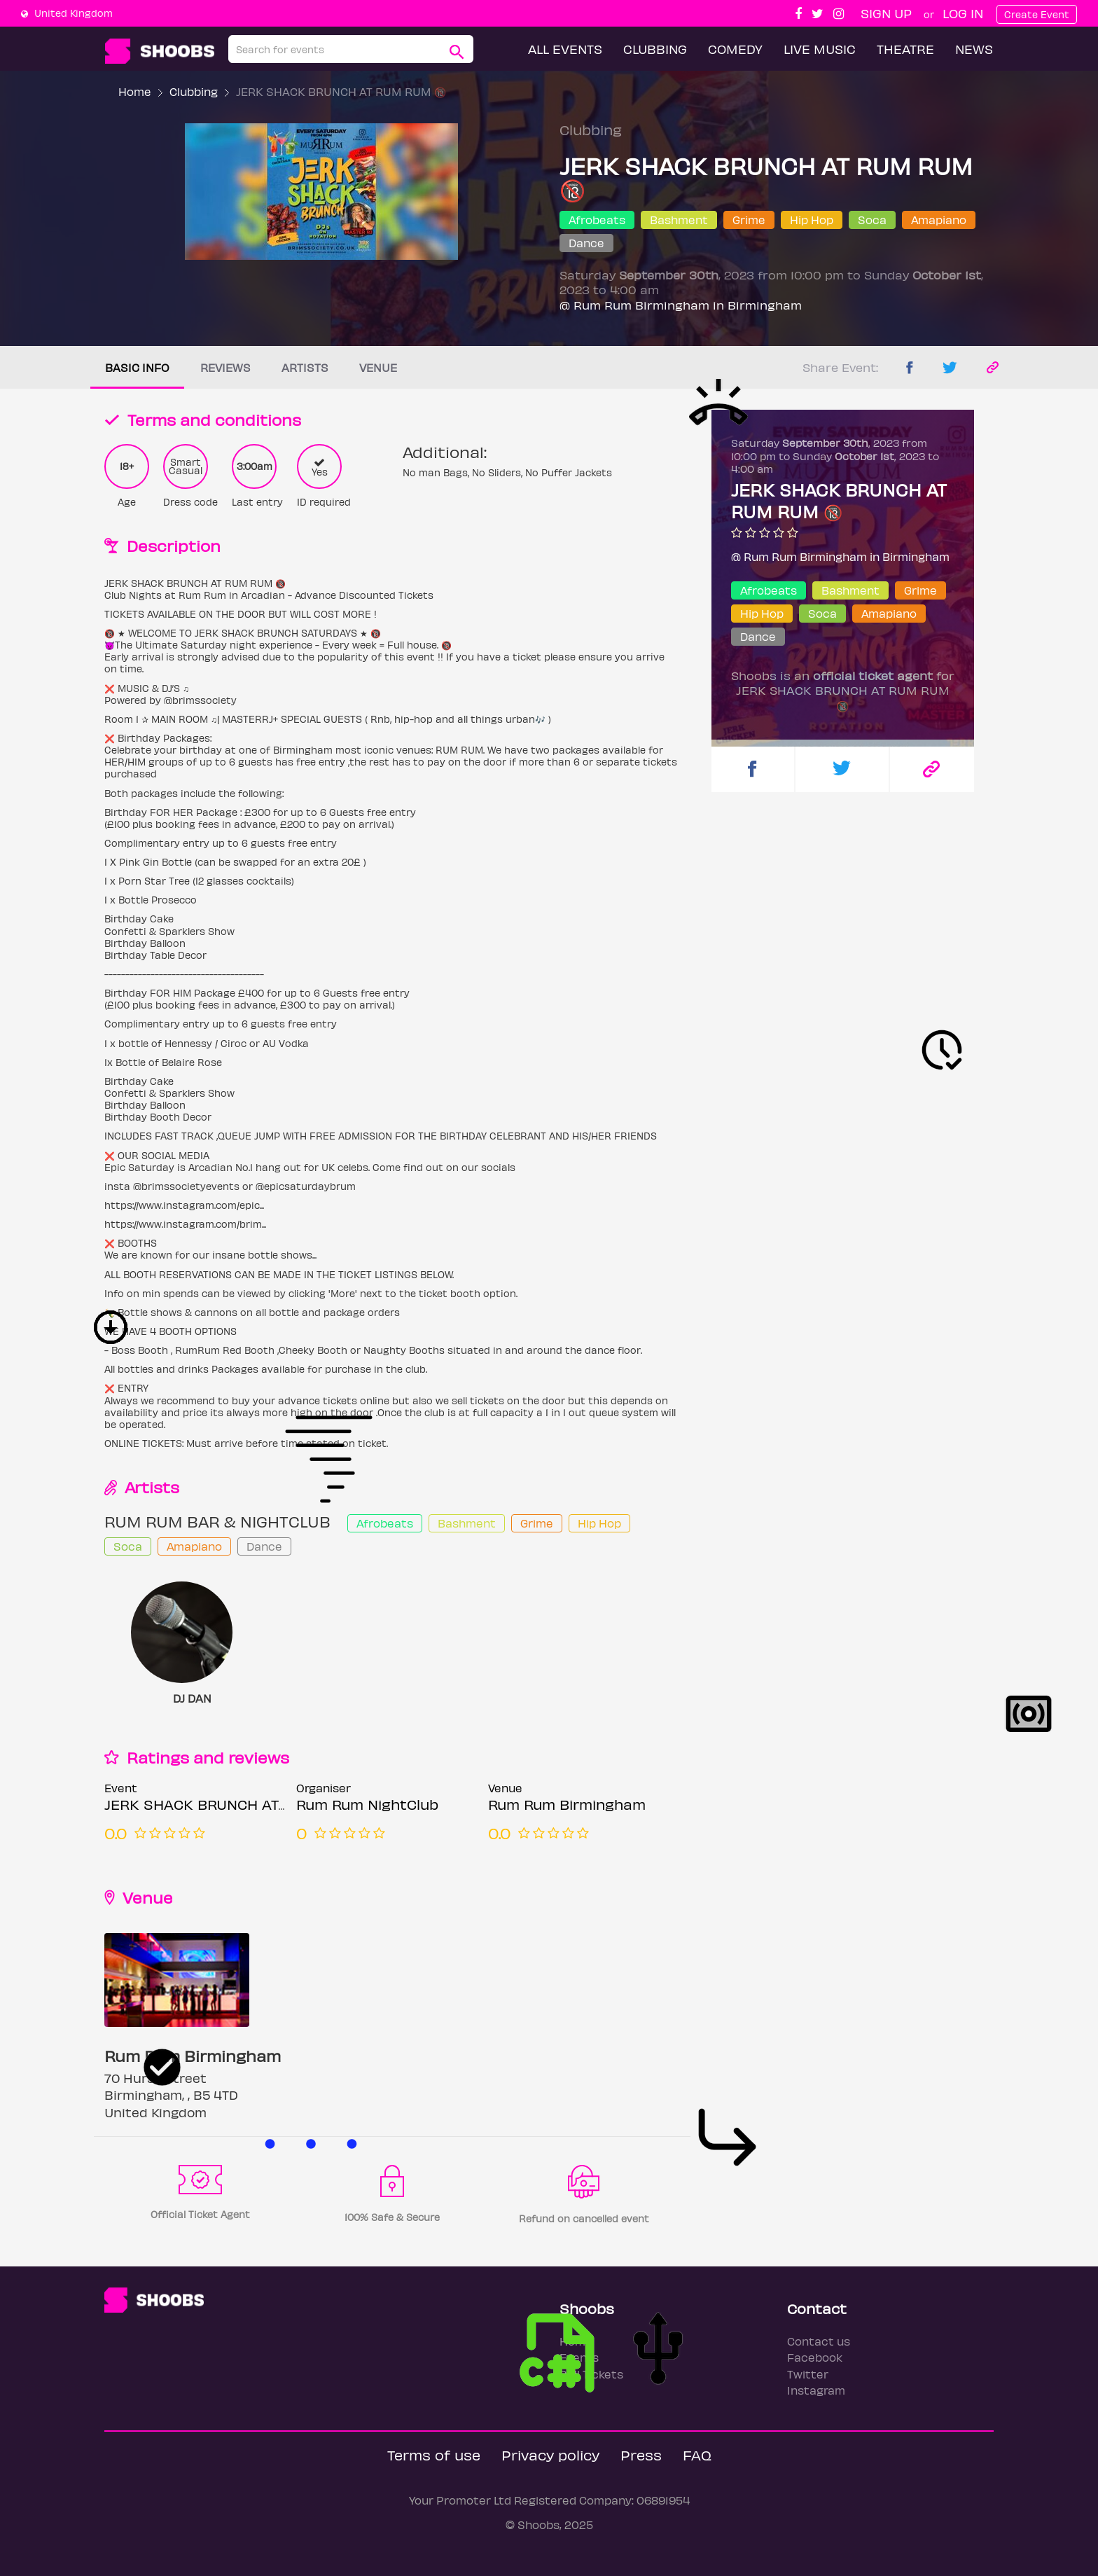 The height and width of the screenshot is (2576, 1098). I want to click on access more options or actions, so click(311, 2144).